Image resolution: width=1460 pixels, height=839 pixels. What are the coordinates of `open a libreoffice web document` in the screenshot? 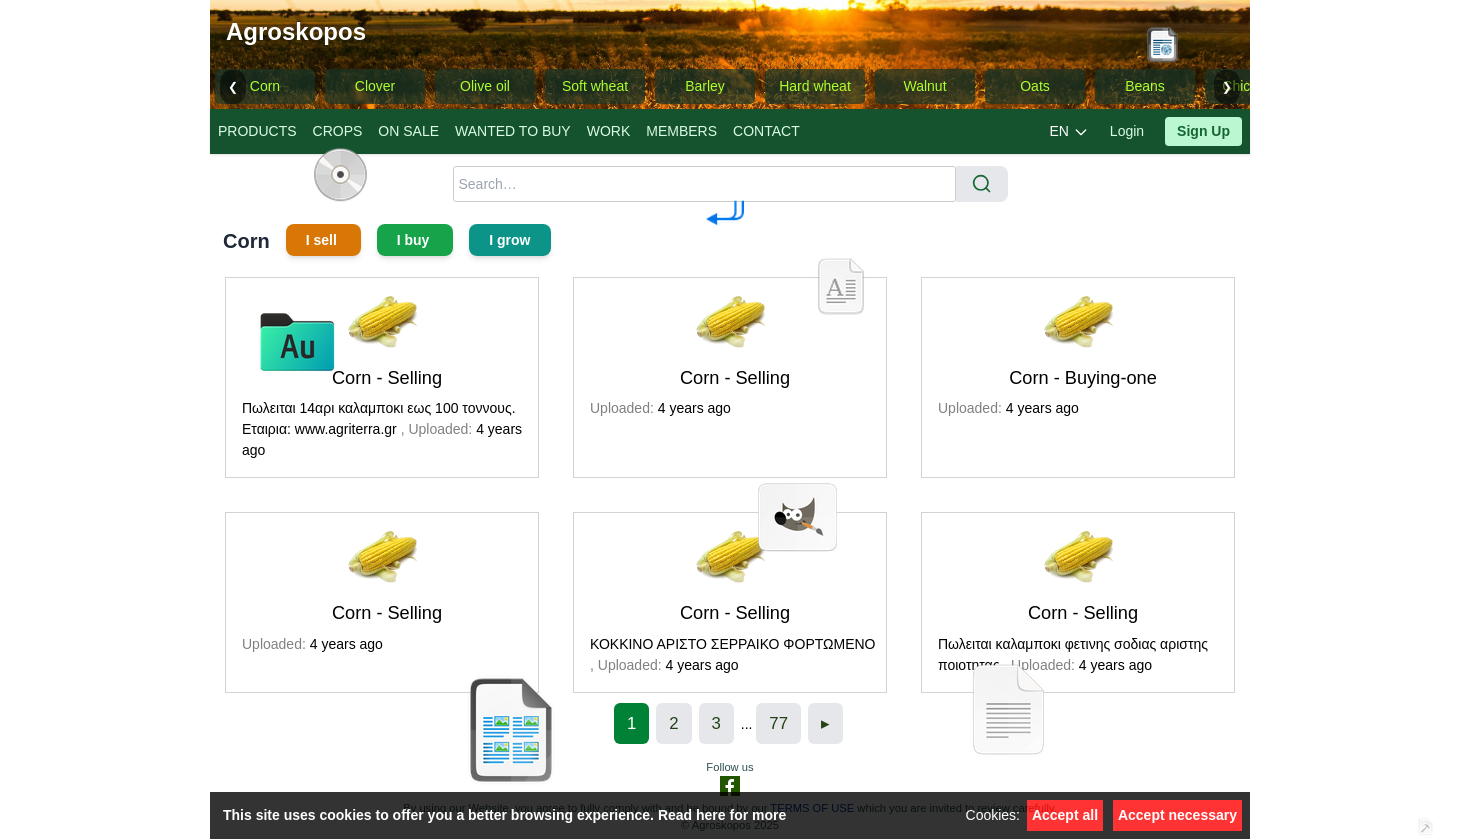 It's located at (1162, 44).